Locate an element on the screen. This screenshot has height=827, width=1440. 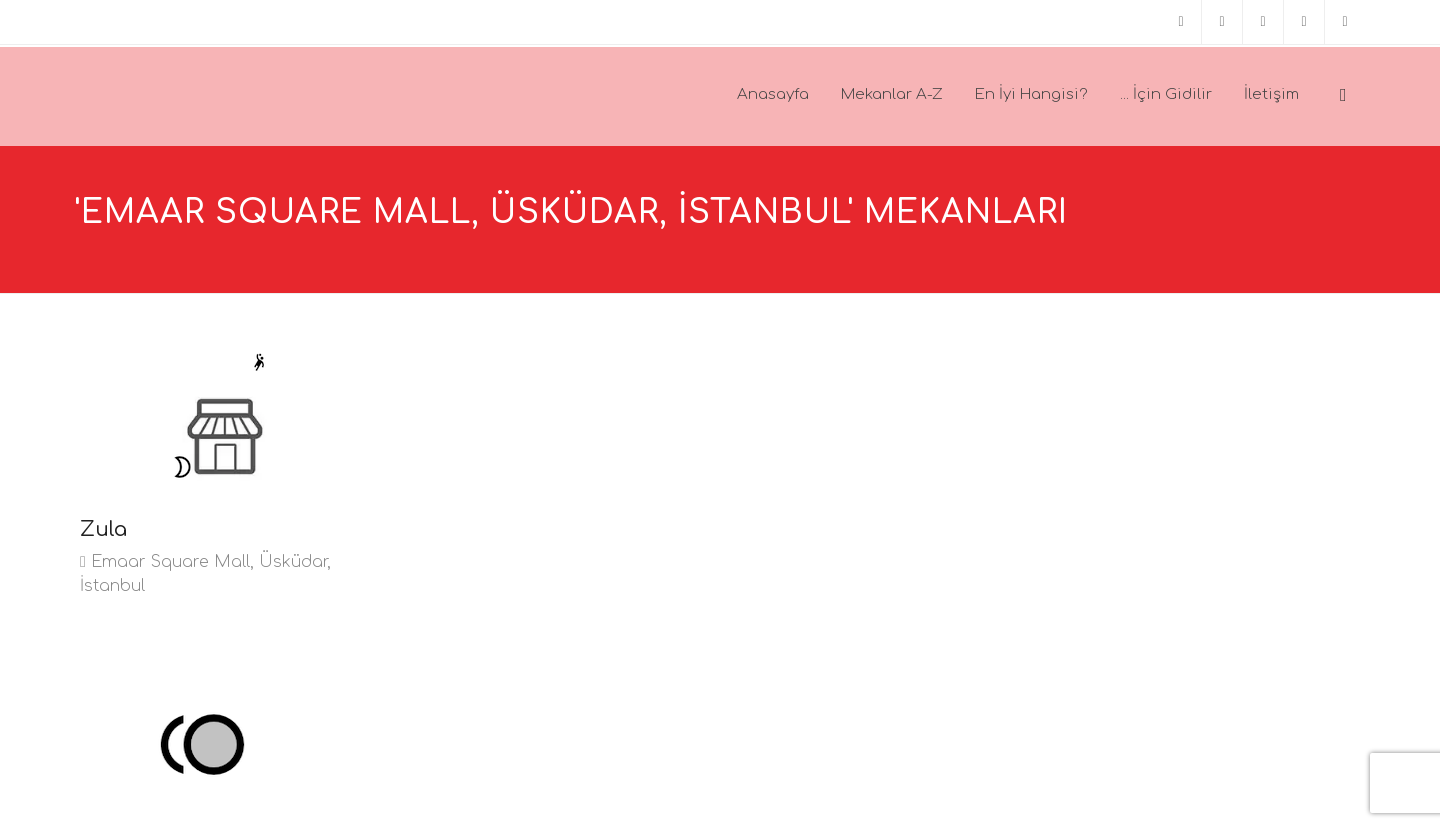
toggle dark mode or night theme is located at coordinates (182, 467).